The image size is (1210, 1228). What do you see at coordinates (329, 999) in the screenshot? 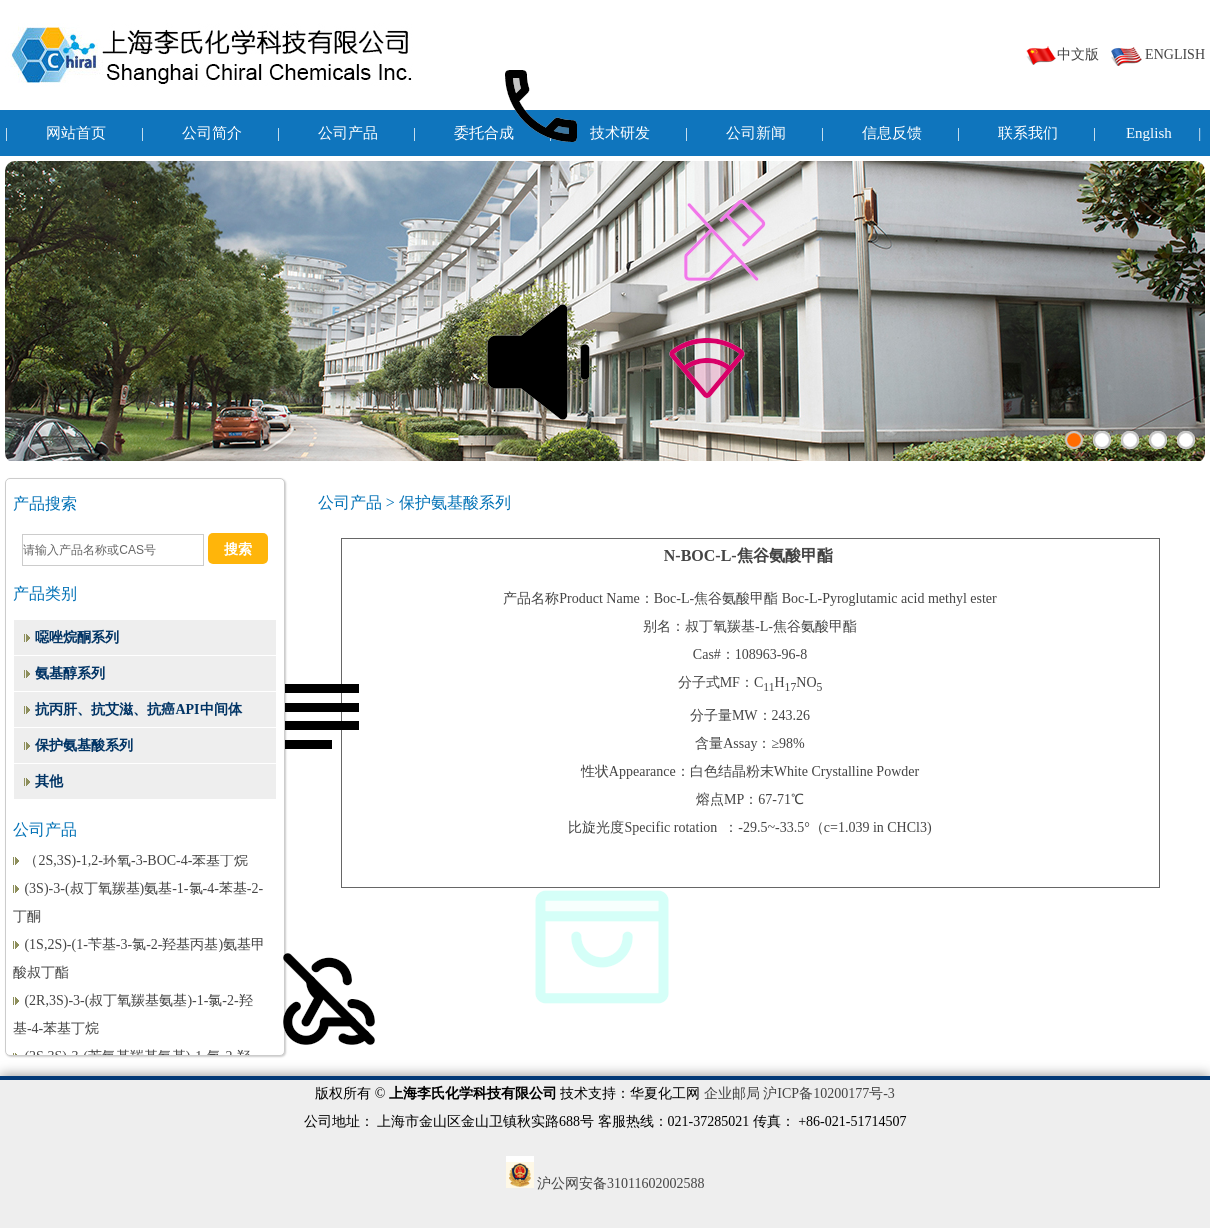
I see `webhook integration disabled` at bounding box center [329, 999].